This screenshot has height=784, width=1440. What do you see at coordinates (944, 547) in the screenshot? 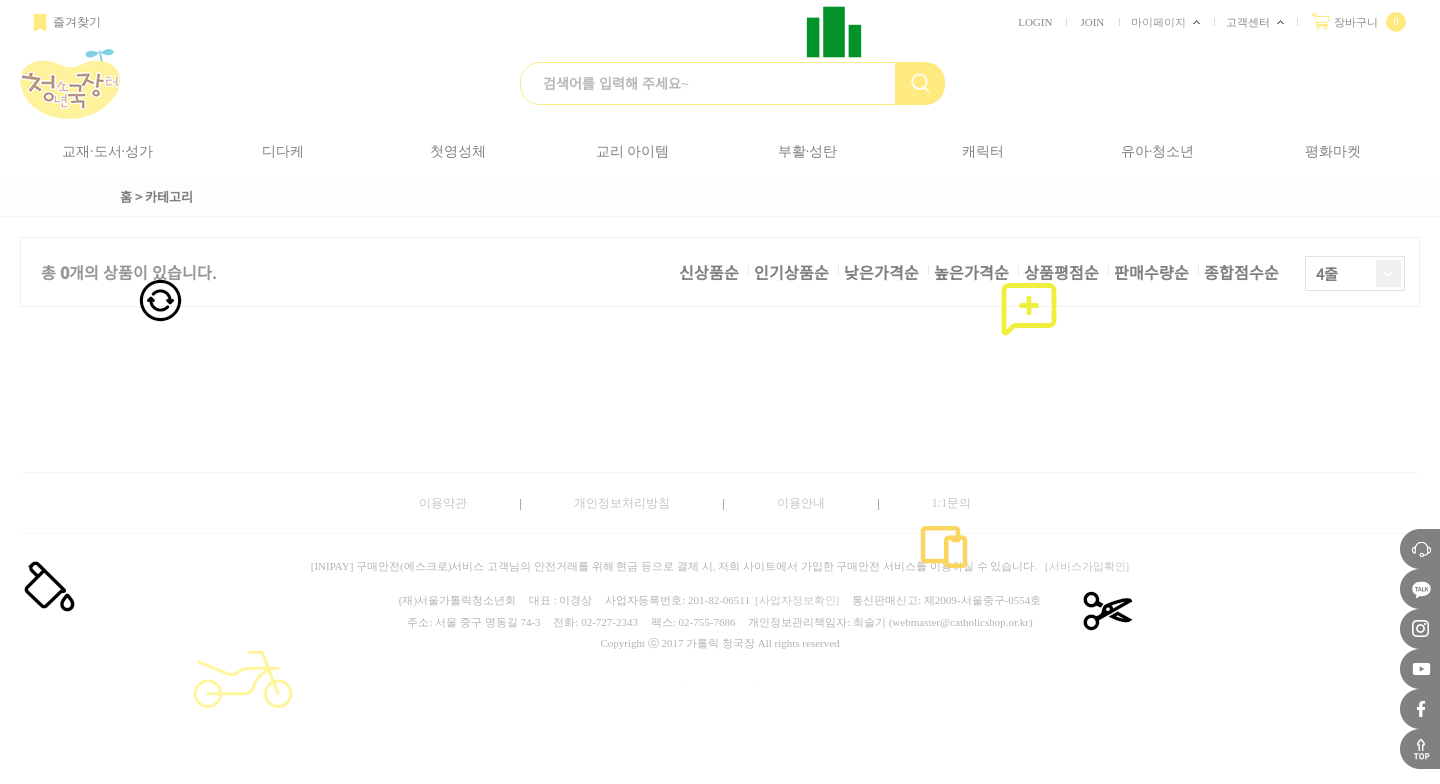
I see `manage connected devices` at bounding box center [944, 547].